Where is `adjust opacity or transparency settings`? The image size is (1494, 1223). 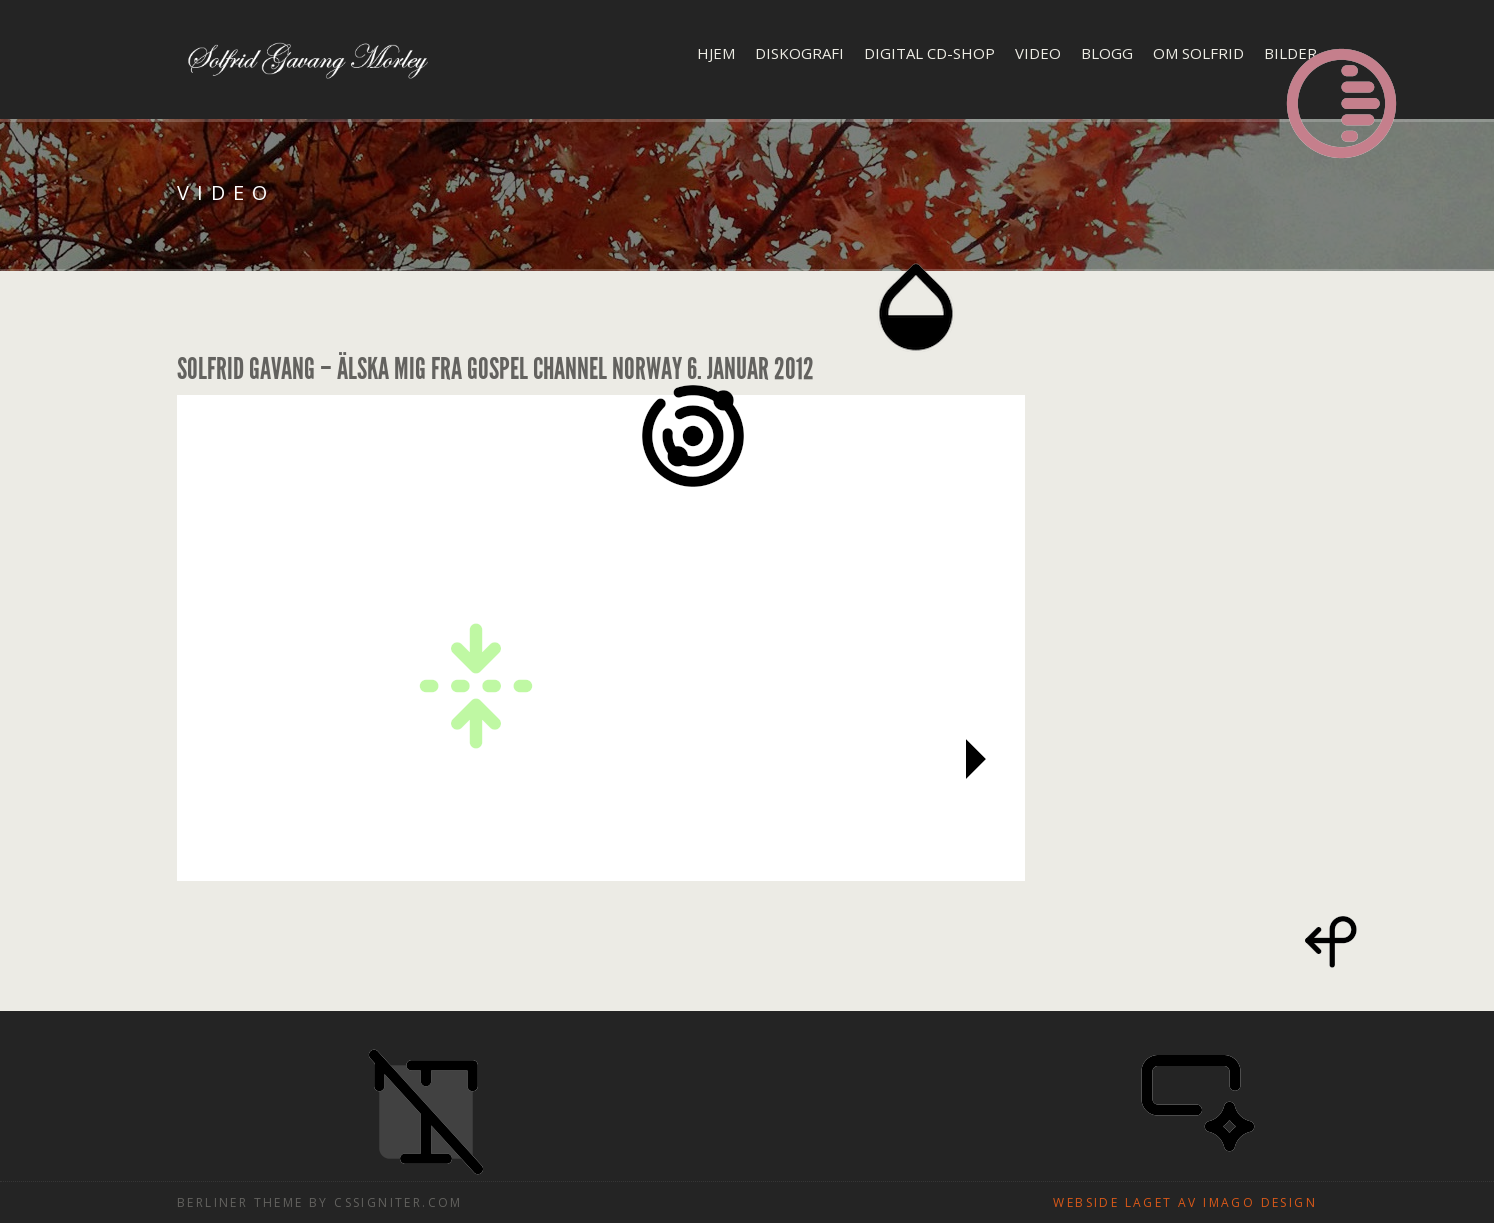 adjust opacity or transparency settings is located at coordinates (916, 306).